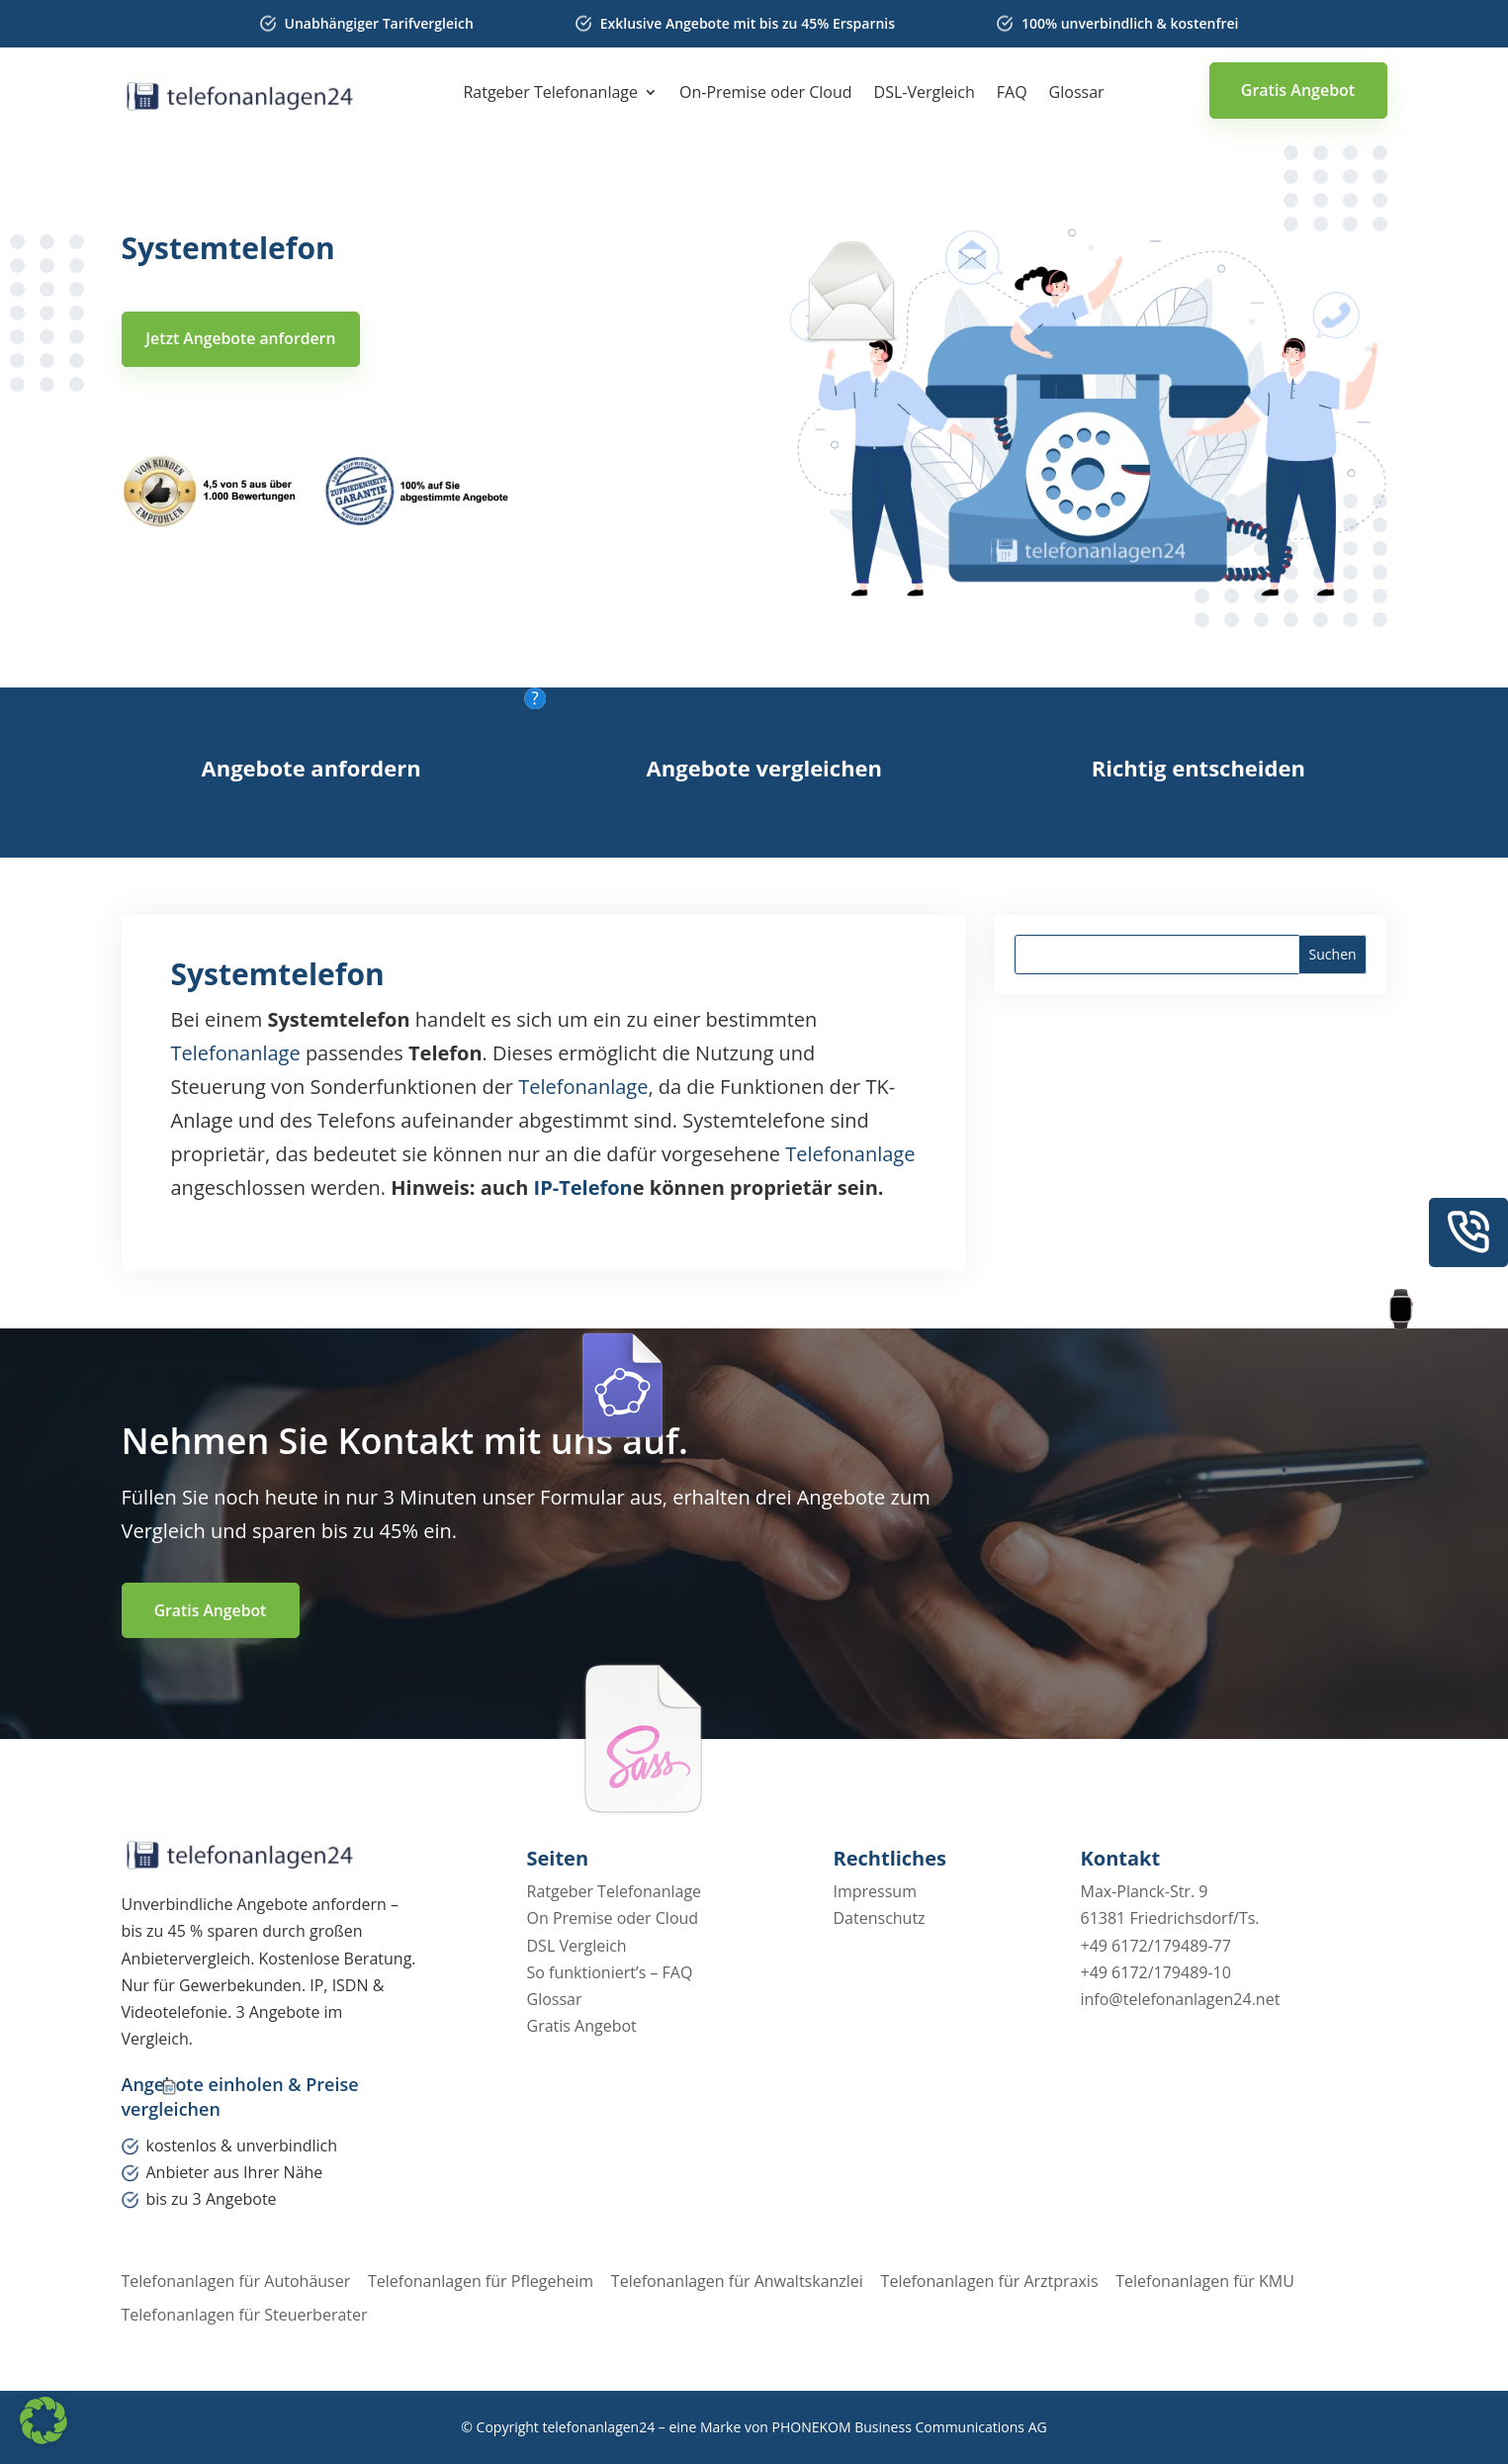  Describe the element at coordinates (643, 1738) in the screenshot. I see `indicates a sass stylesheet file` at that location.